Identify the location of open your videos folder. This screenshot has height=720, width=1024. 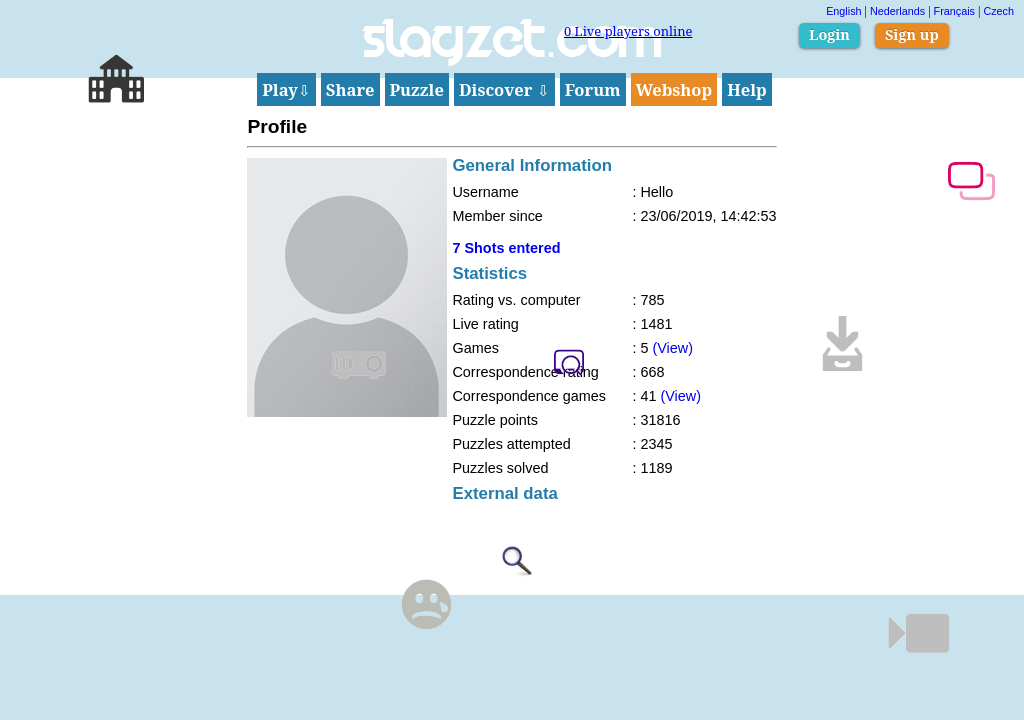
(919, 631).